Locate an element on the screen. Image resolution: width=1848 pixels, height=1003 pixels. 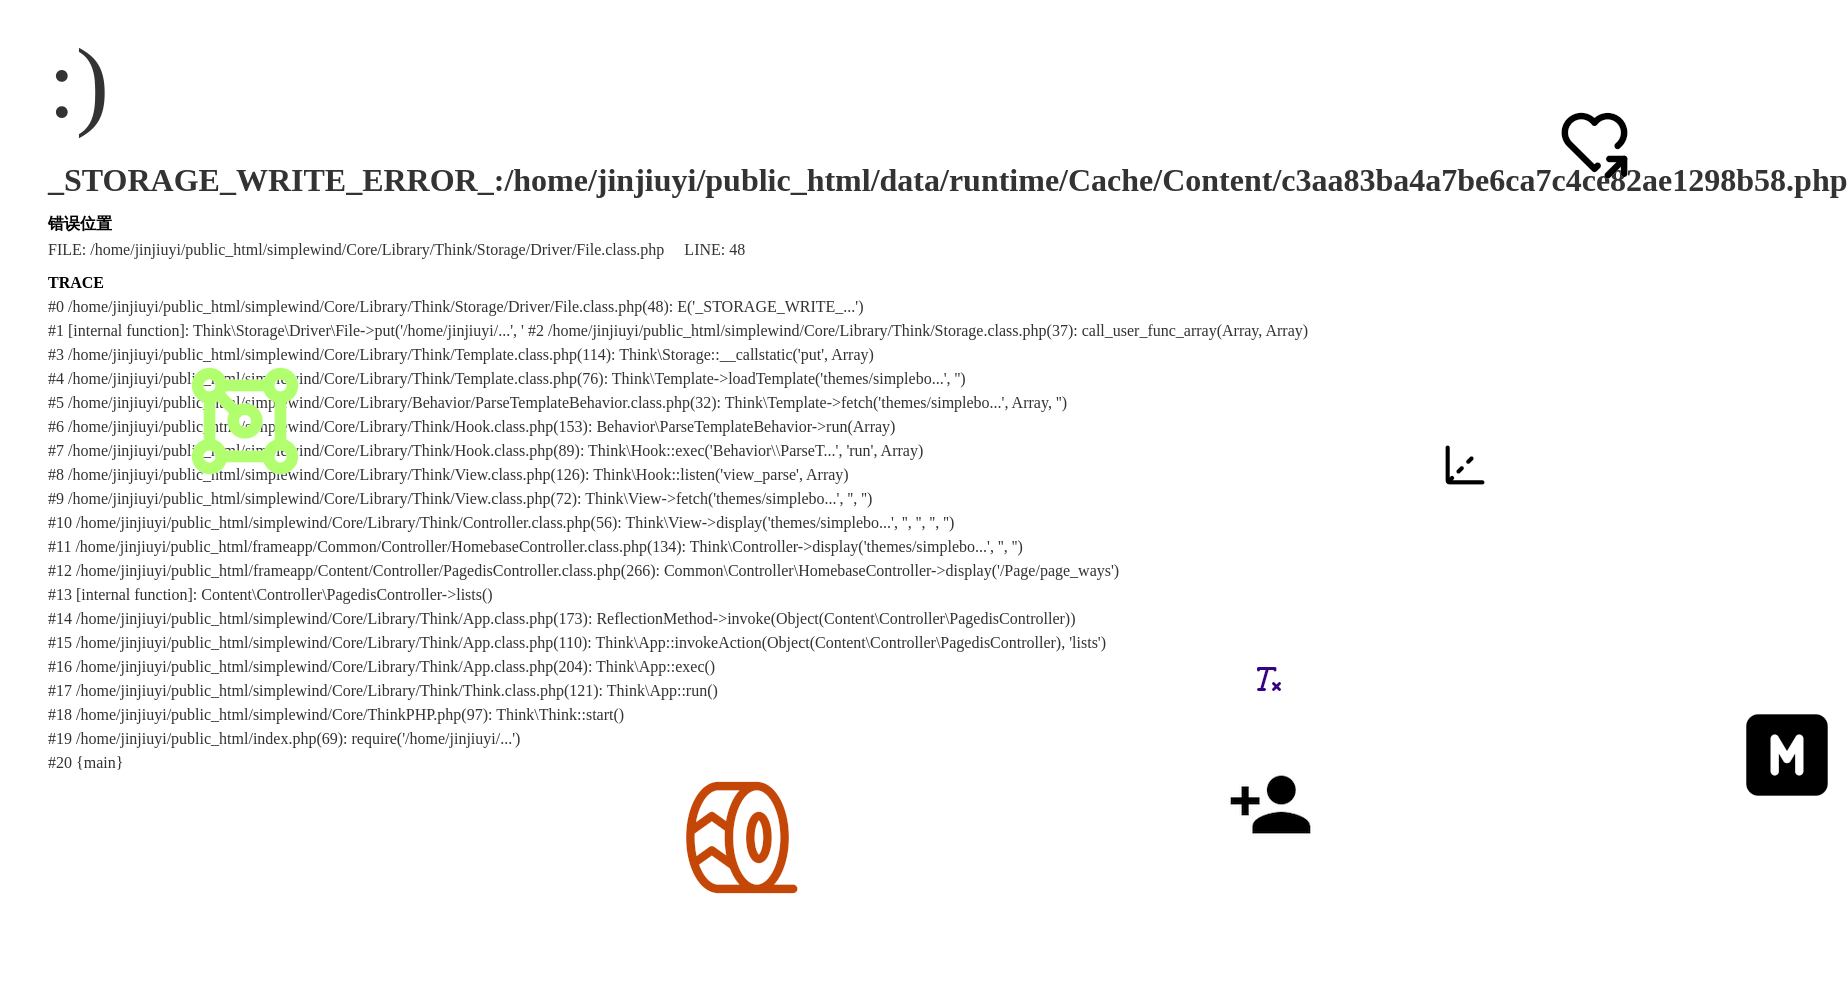
share a liked or favorited item is located at coordinates (1594, 142).